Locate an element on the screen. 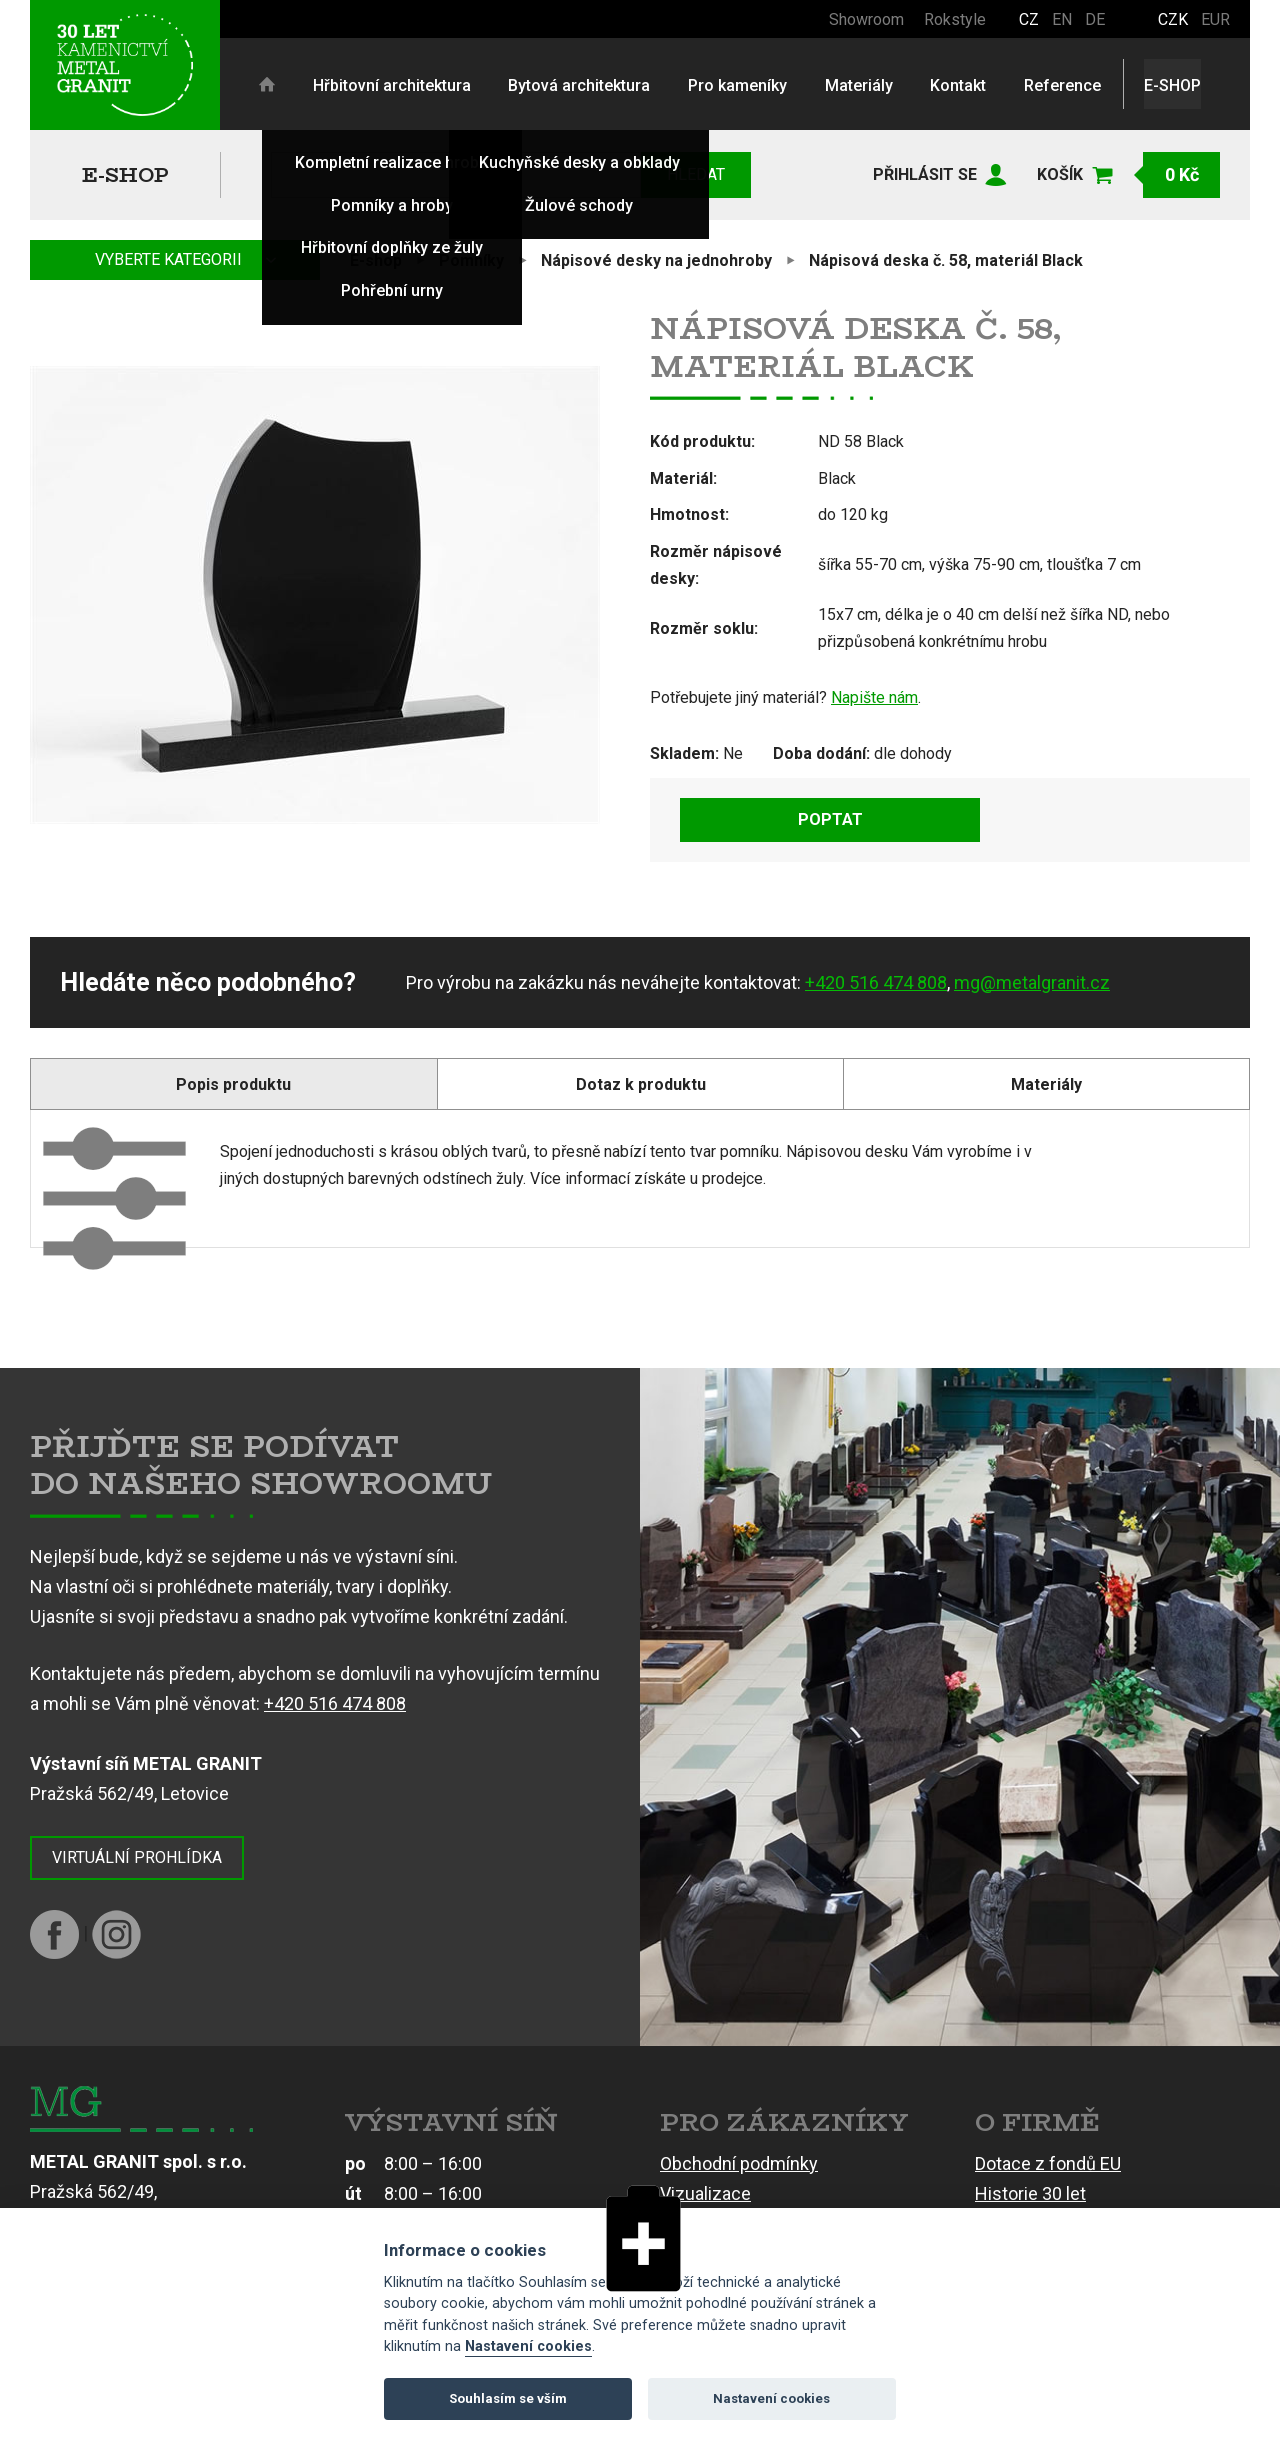 The width and height of the screenshot is (1280, 2452). adjust audio or equalizer settings is located at coordinates (114, 1198).